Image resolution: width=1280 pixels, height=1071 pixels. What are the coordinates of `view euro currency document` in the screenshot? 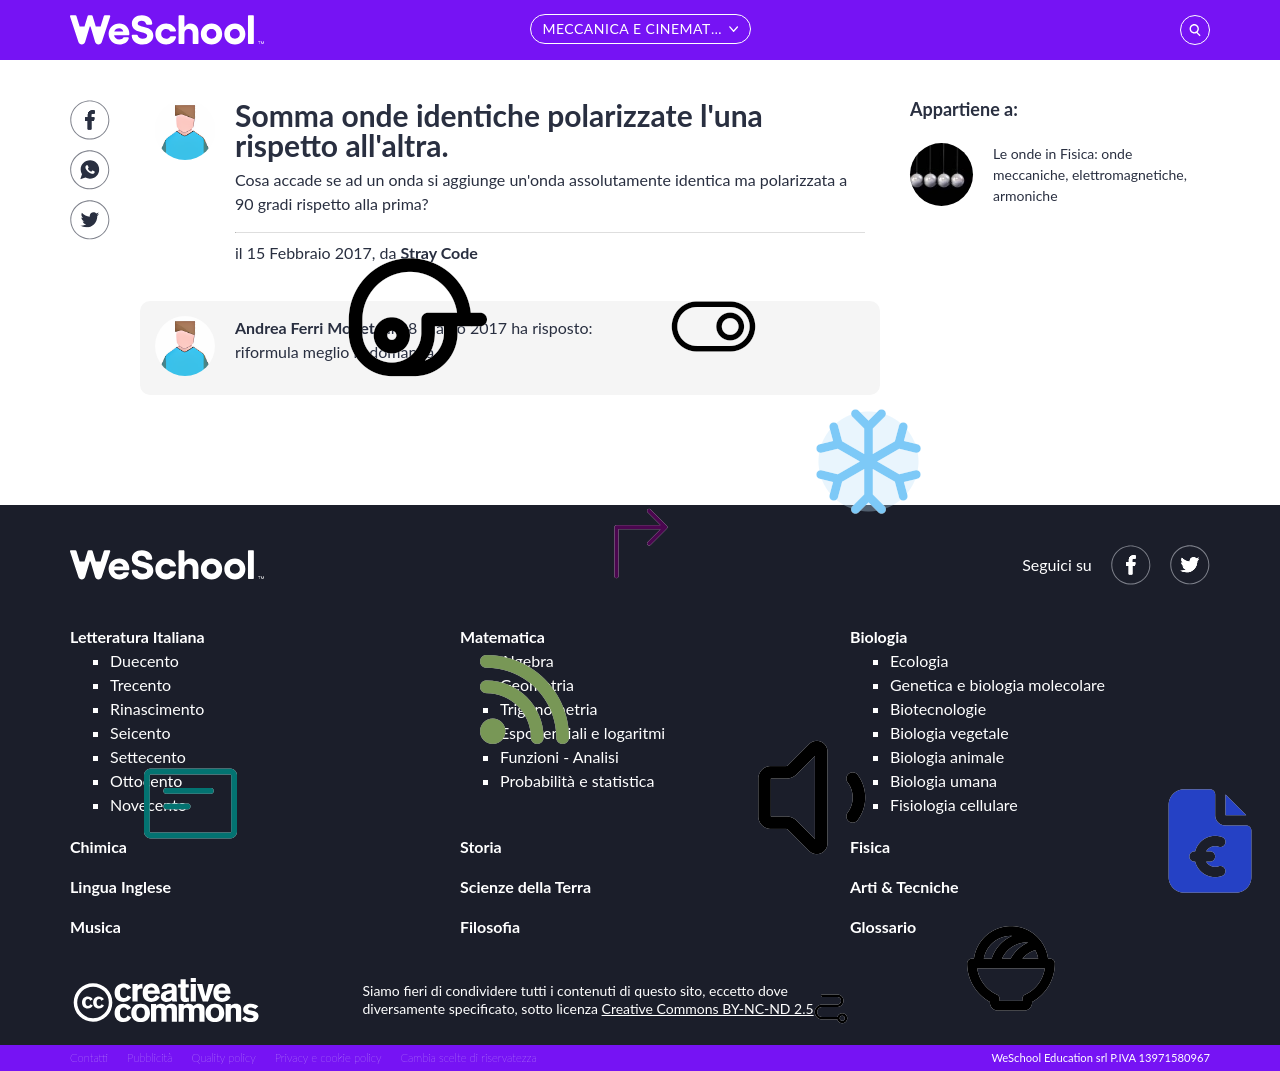 It's located at (1210, 841).